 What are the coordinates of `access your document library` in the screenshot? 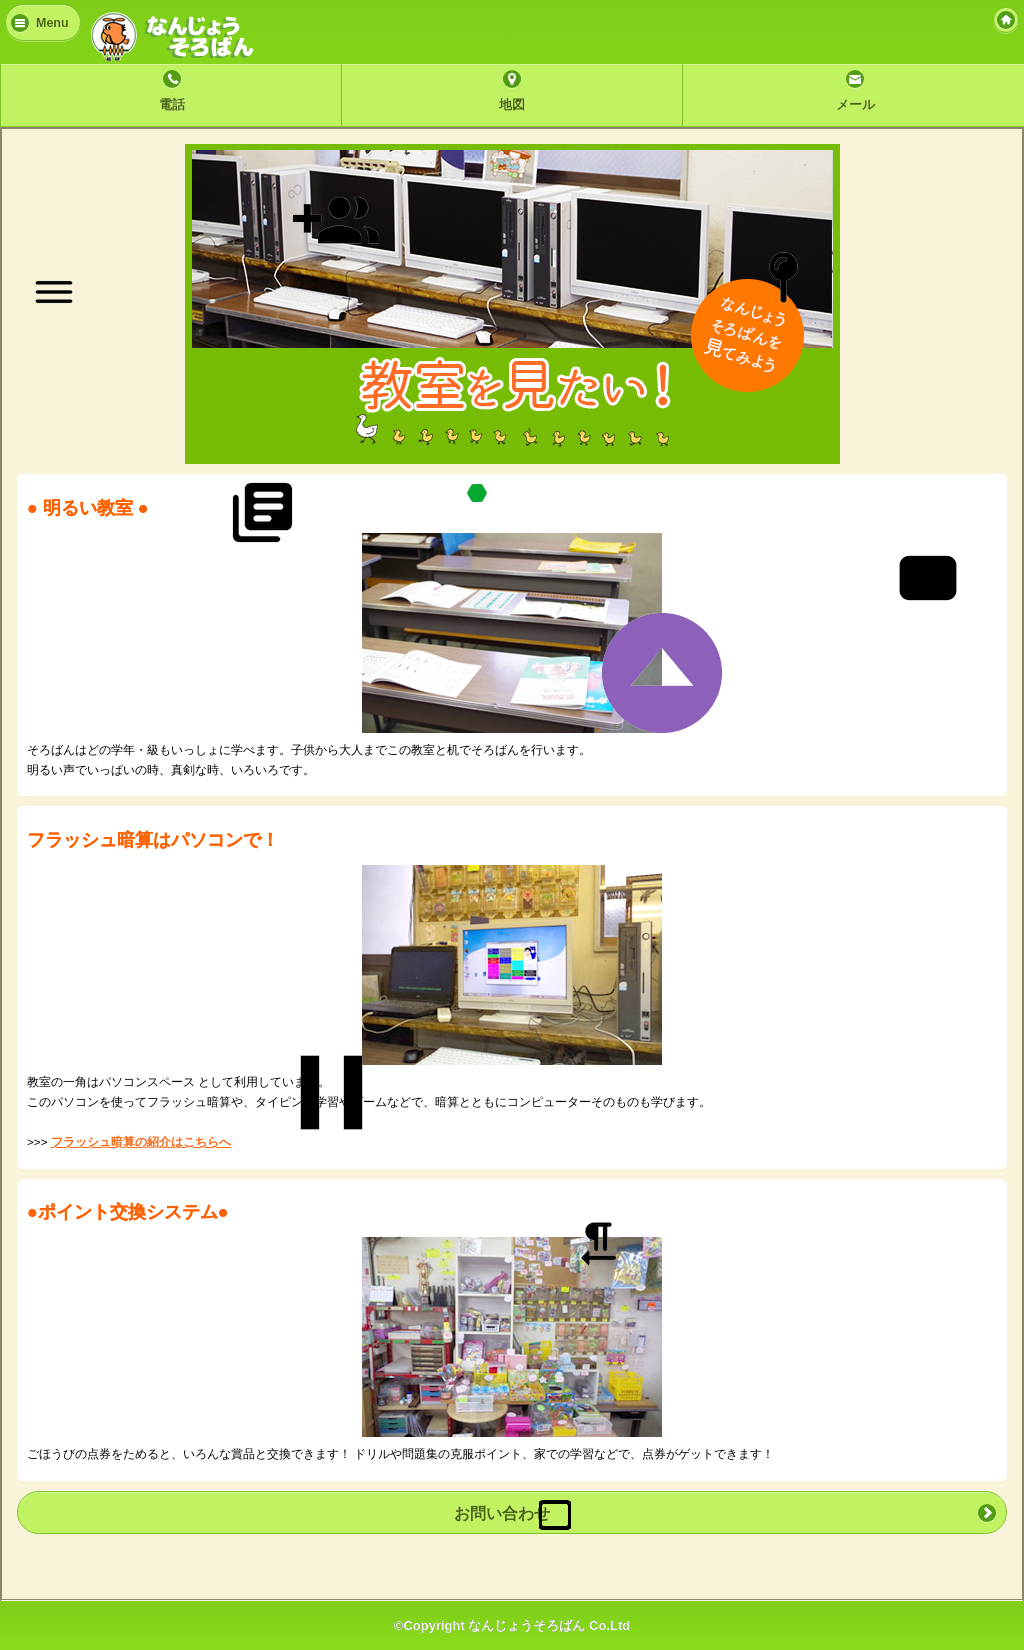 It's located at (262, 512).